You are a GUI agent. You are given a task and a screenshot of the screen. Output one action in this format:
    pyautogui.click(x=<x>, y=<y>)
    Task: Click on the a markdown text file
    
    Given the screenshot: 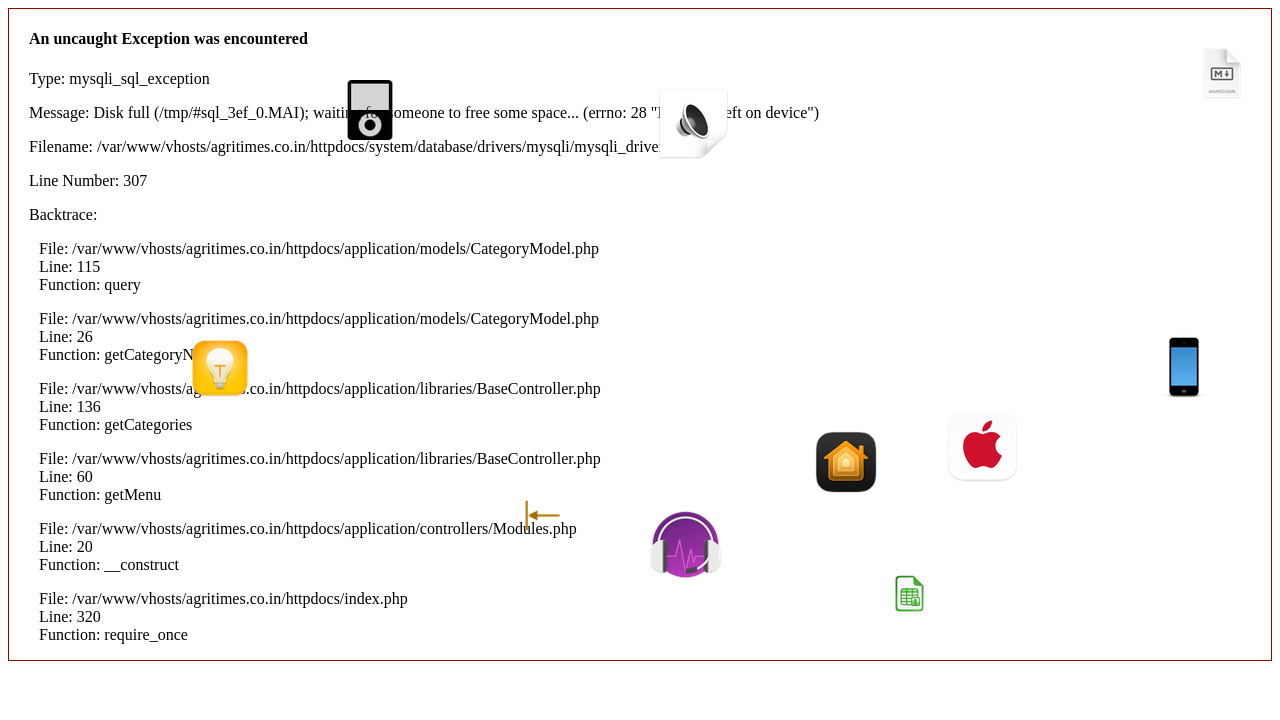 What is the action you would take?
    pyautogui.click(x=1222, y=74)
    